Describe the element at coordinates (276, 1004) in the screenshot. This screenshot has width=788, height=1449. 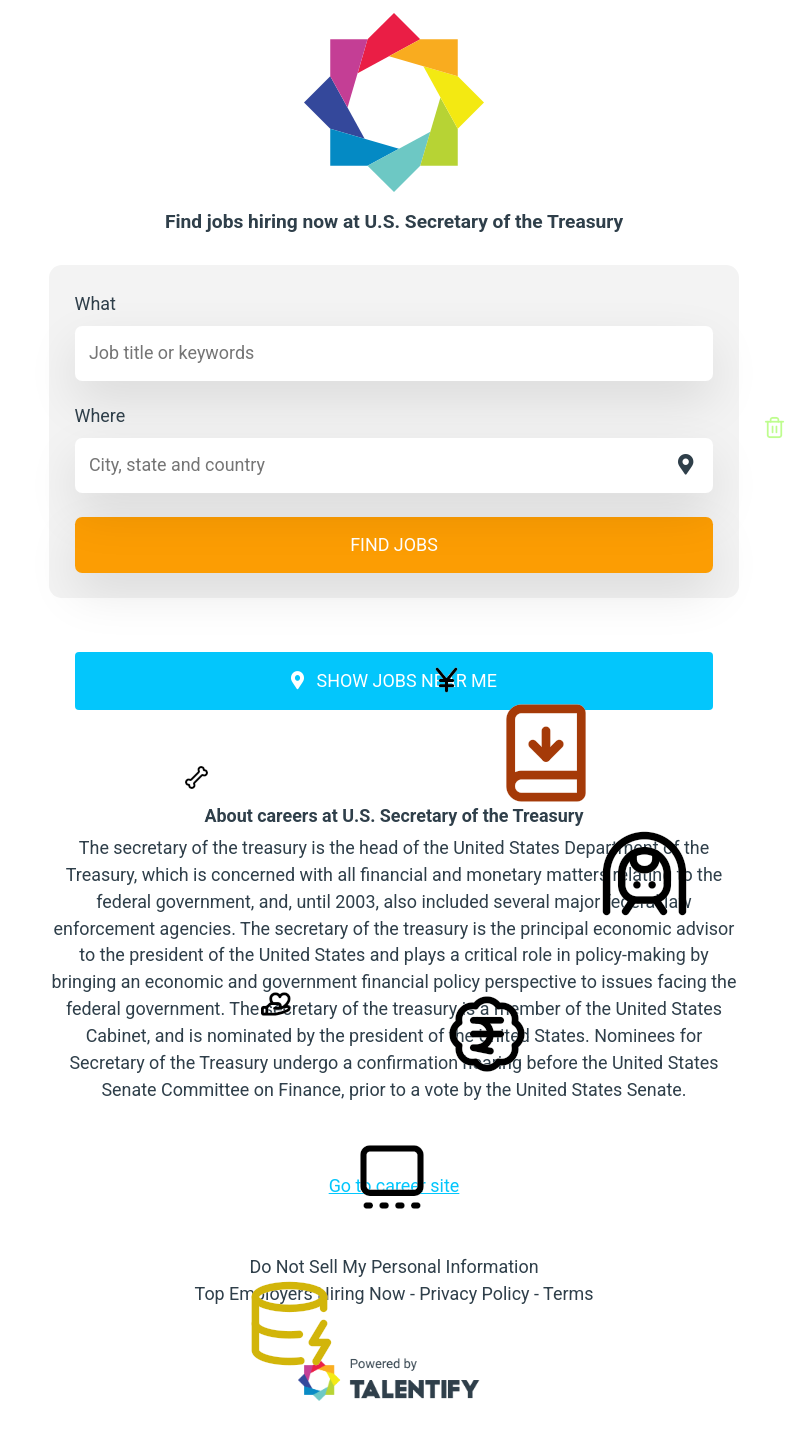
I see `donate or give to charity` at that location.